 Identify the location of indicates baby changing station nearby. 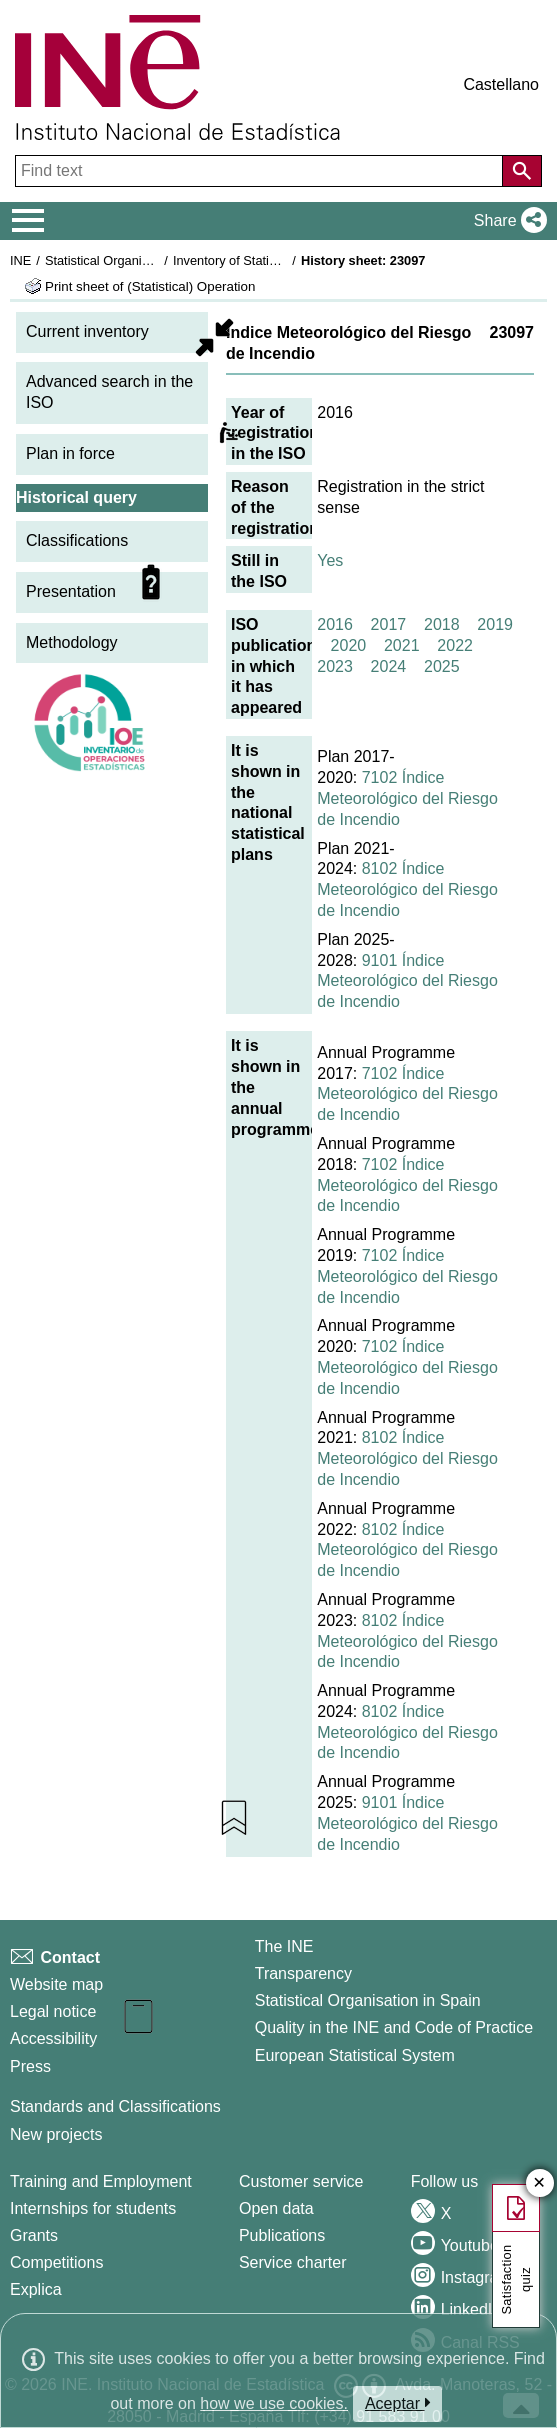
(229, 433).